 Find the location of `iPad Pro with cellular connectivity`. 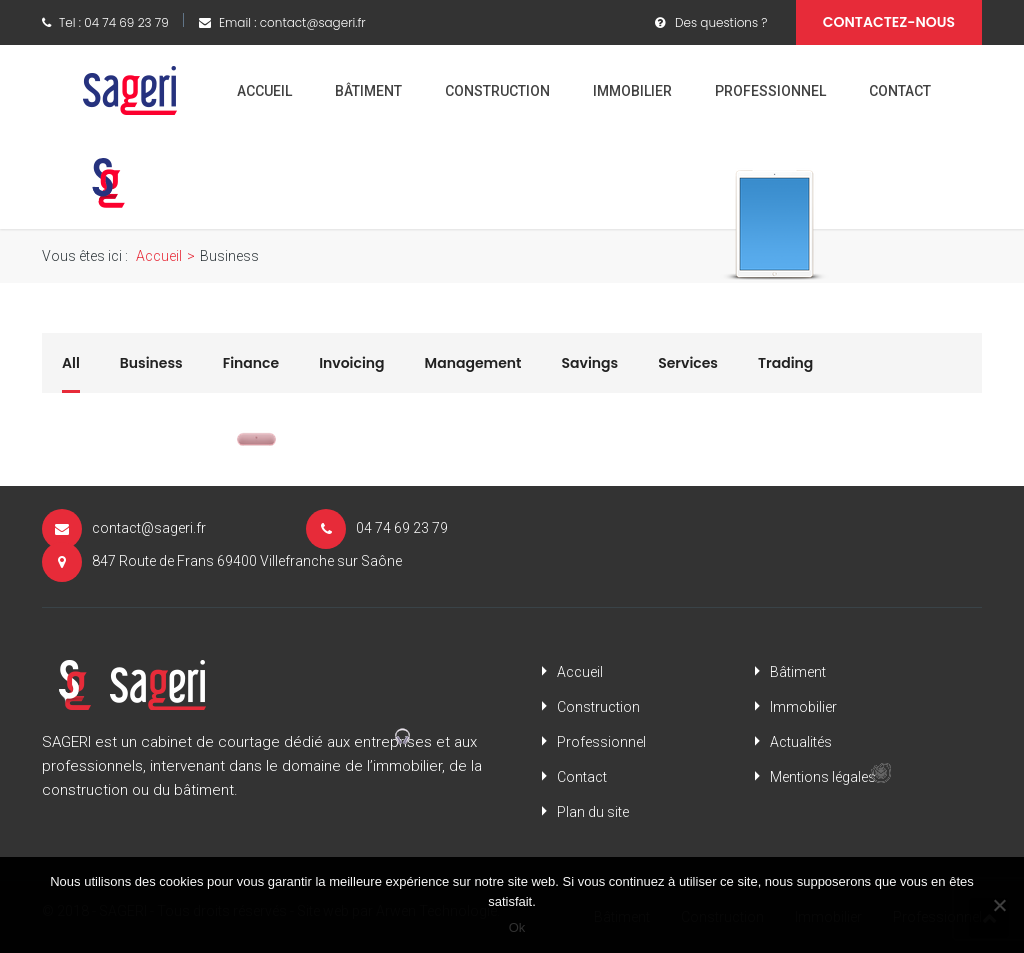

iPad Pro with cellular connectivity is located at coordinates (774, 224).